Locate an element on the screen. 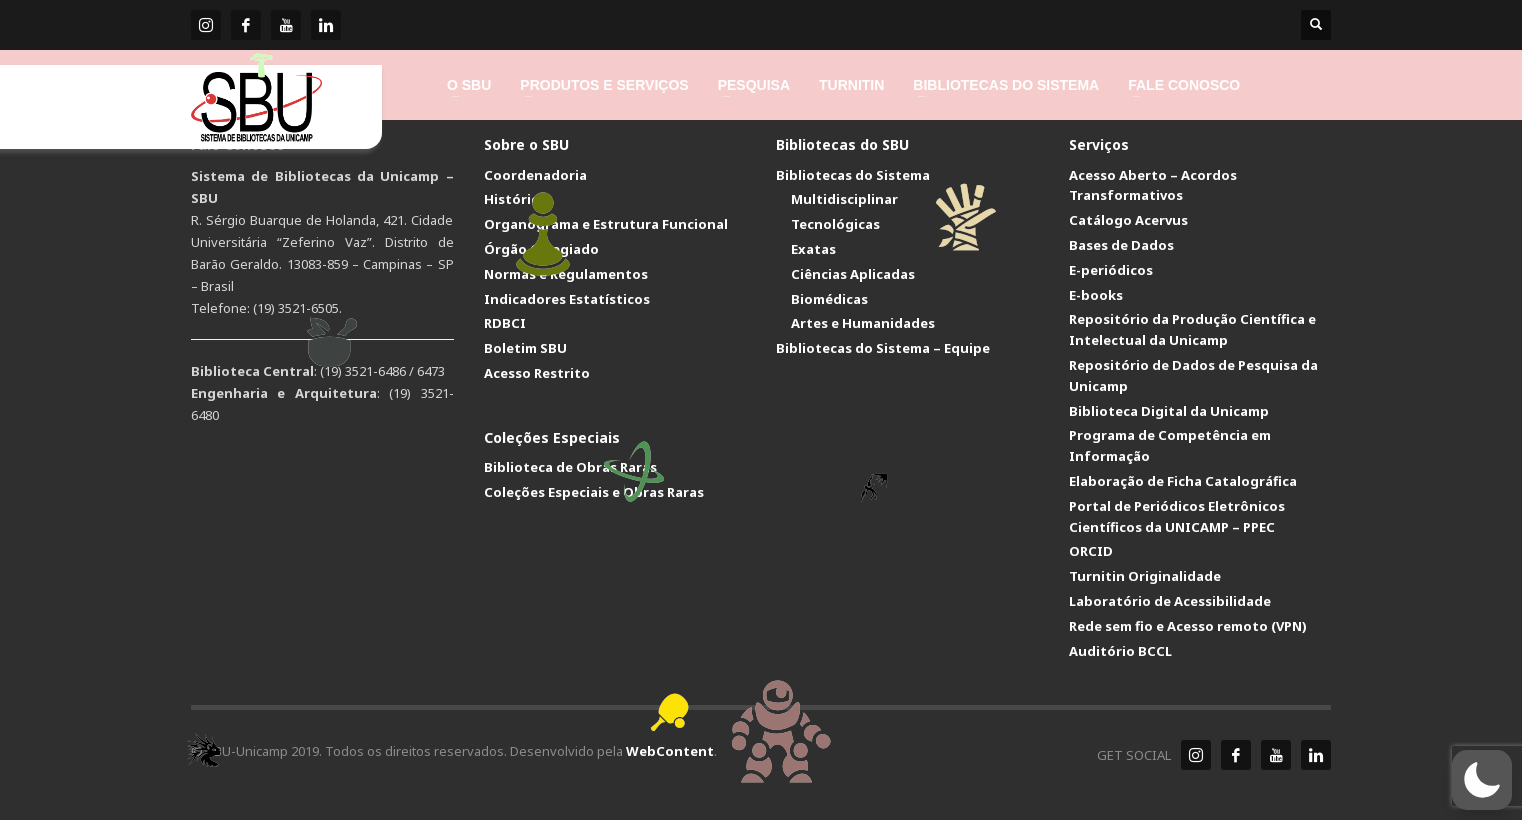  access 3D rotation or orbit controls is located at coordinates (634, 471).